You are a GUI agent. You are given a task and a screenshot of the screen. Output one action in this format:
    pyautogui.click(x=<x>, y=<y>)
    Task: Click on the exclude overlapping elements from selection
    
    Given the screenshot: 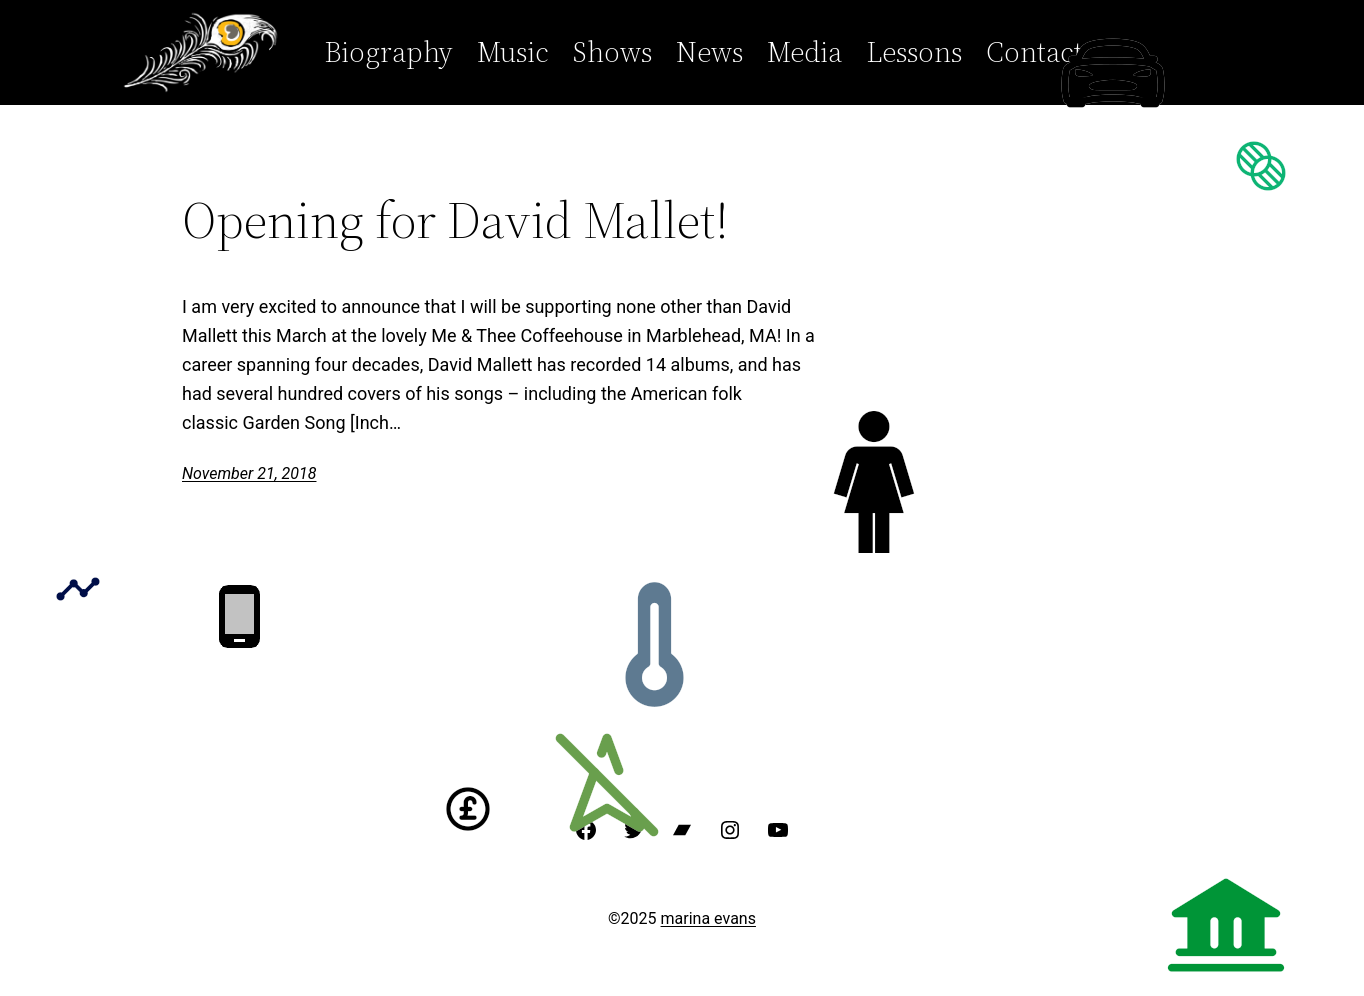 What is the action you would take?
    pyautogui.click(x=1261, y=166)
    